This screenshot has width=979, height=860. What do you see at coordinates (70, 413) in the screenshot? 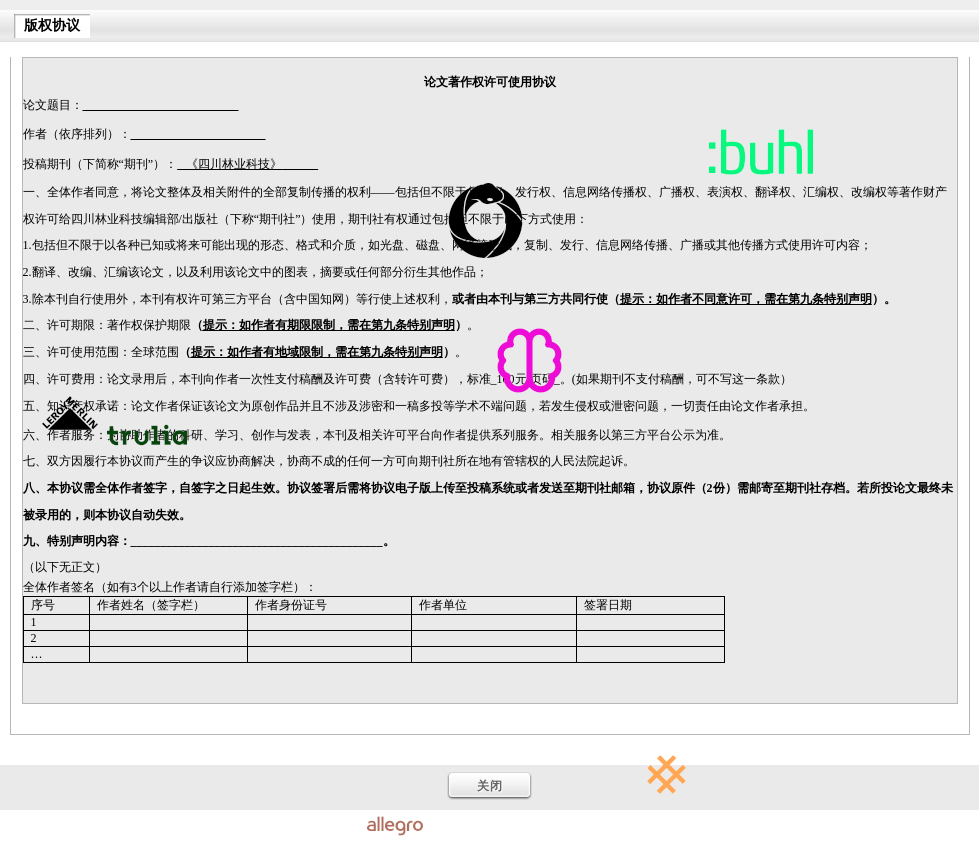
I see `visit the Leroy Merlin website or app` at bounding box center [70, 413].